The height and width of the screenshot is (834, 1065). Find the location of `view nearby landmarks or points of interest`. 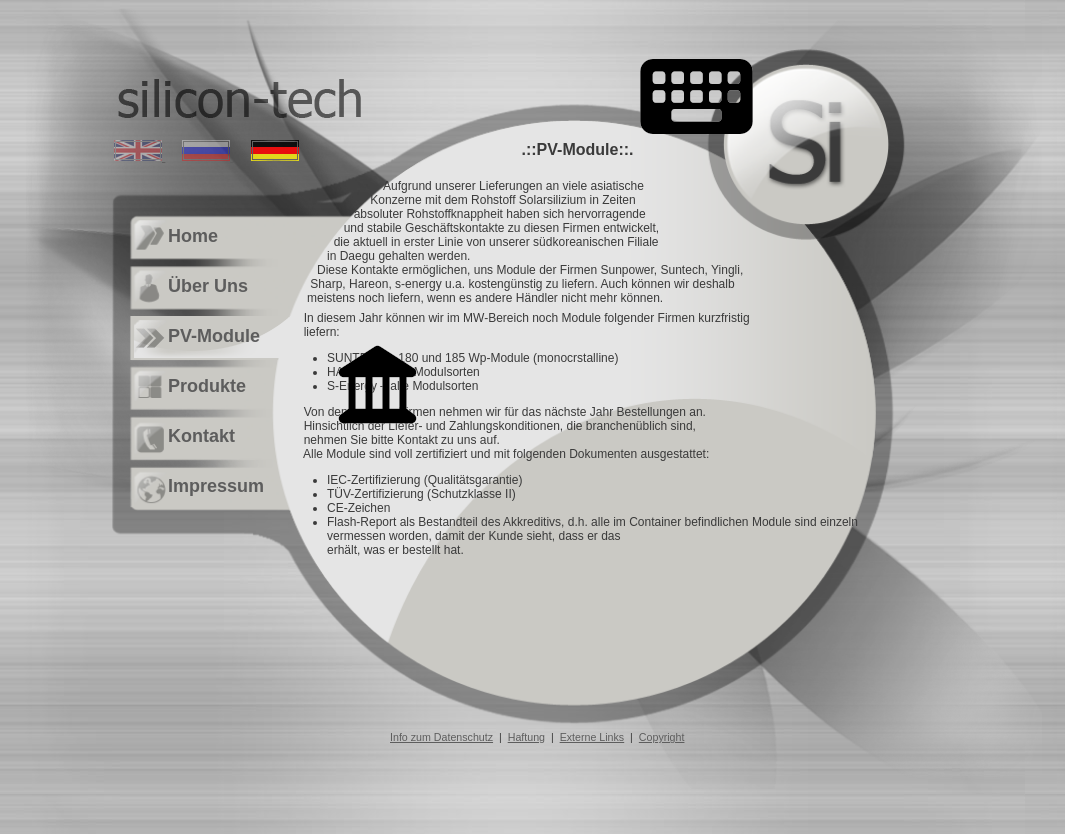

view nearby landmarks or points of interest is located at coordinates (377, 384).